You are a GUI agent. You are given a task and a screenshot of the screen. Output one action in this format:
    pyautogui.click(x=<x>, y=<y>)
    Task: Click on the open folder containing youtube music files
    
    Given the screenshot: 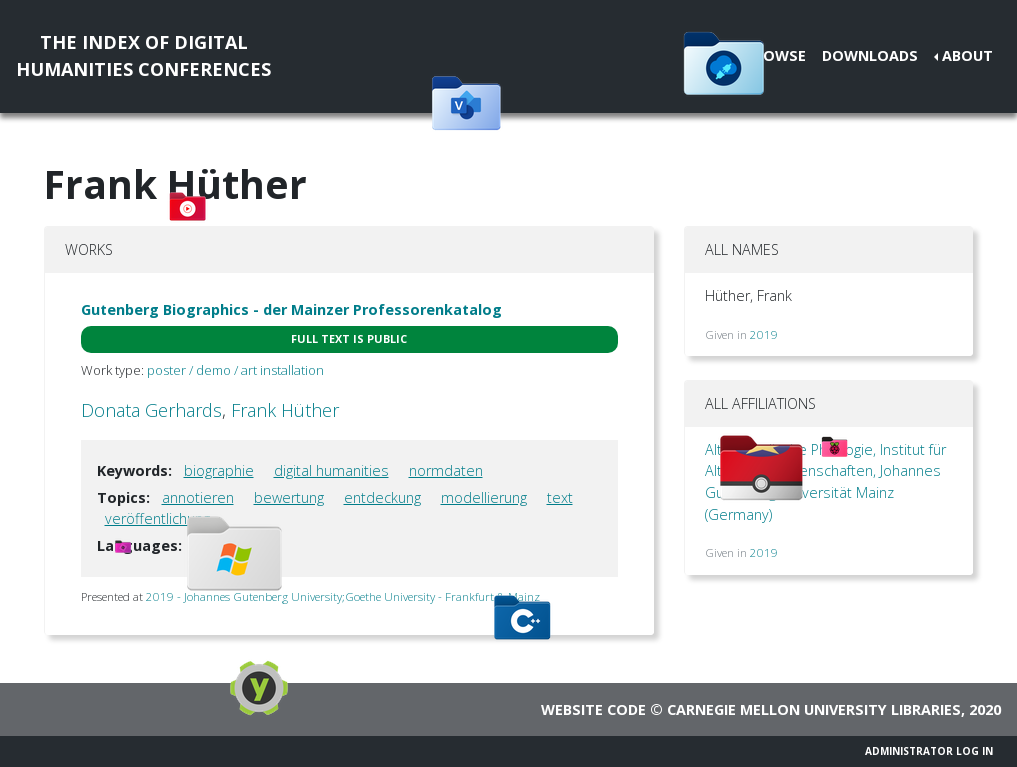 What is the action you would take?
    pyautogui.click(x=187, y=207)
    